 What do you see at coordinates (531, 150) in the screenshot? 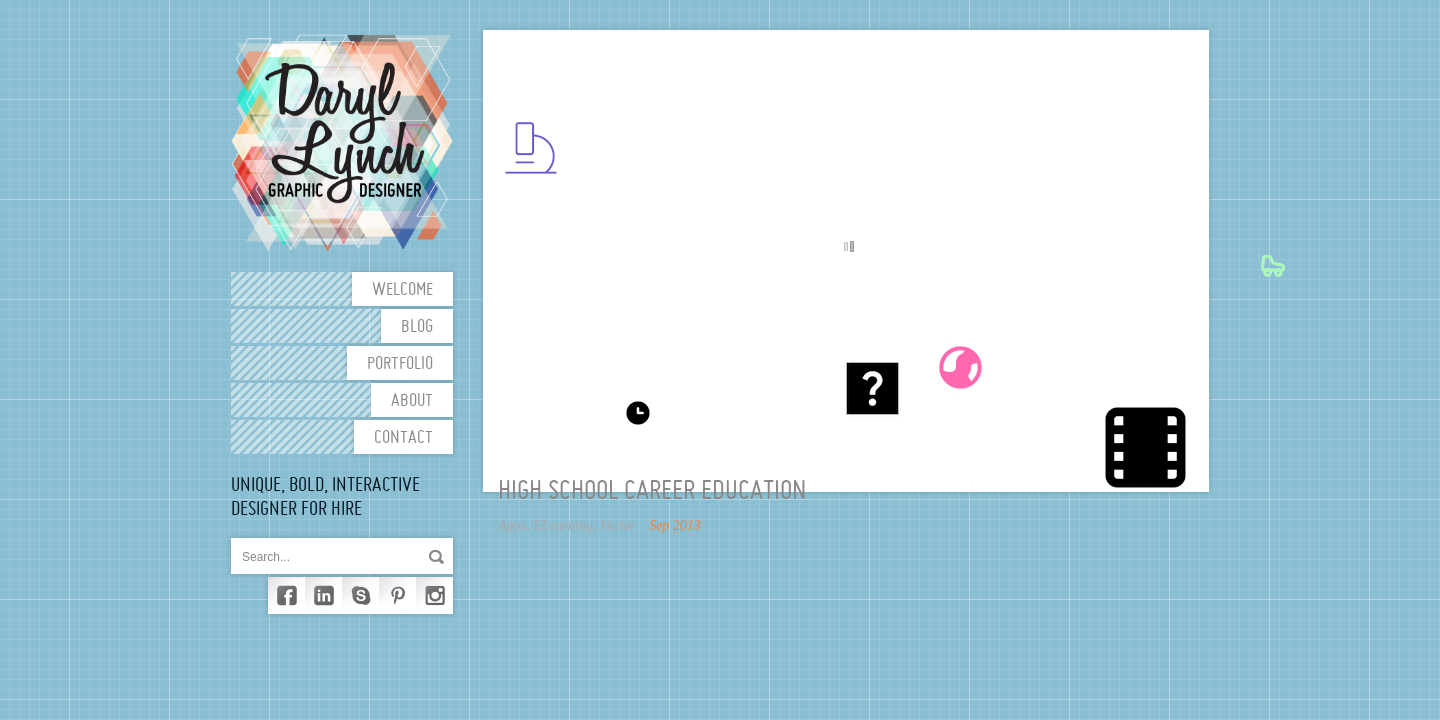
I see `access research or lab tools` at bounding box center [531, 150].